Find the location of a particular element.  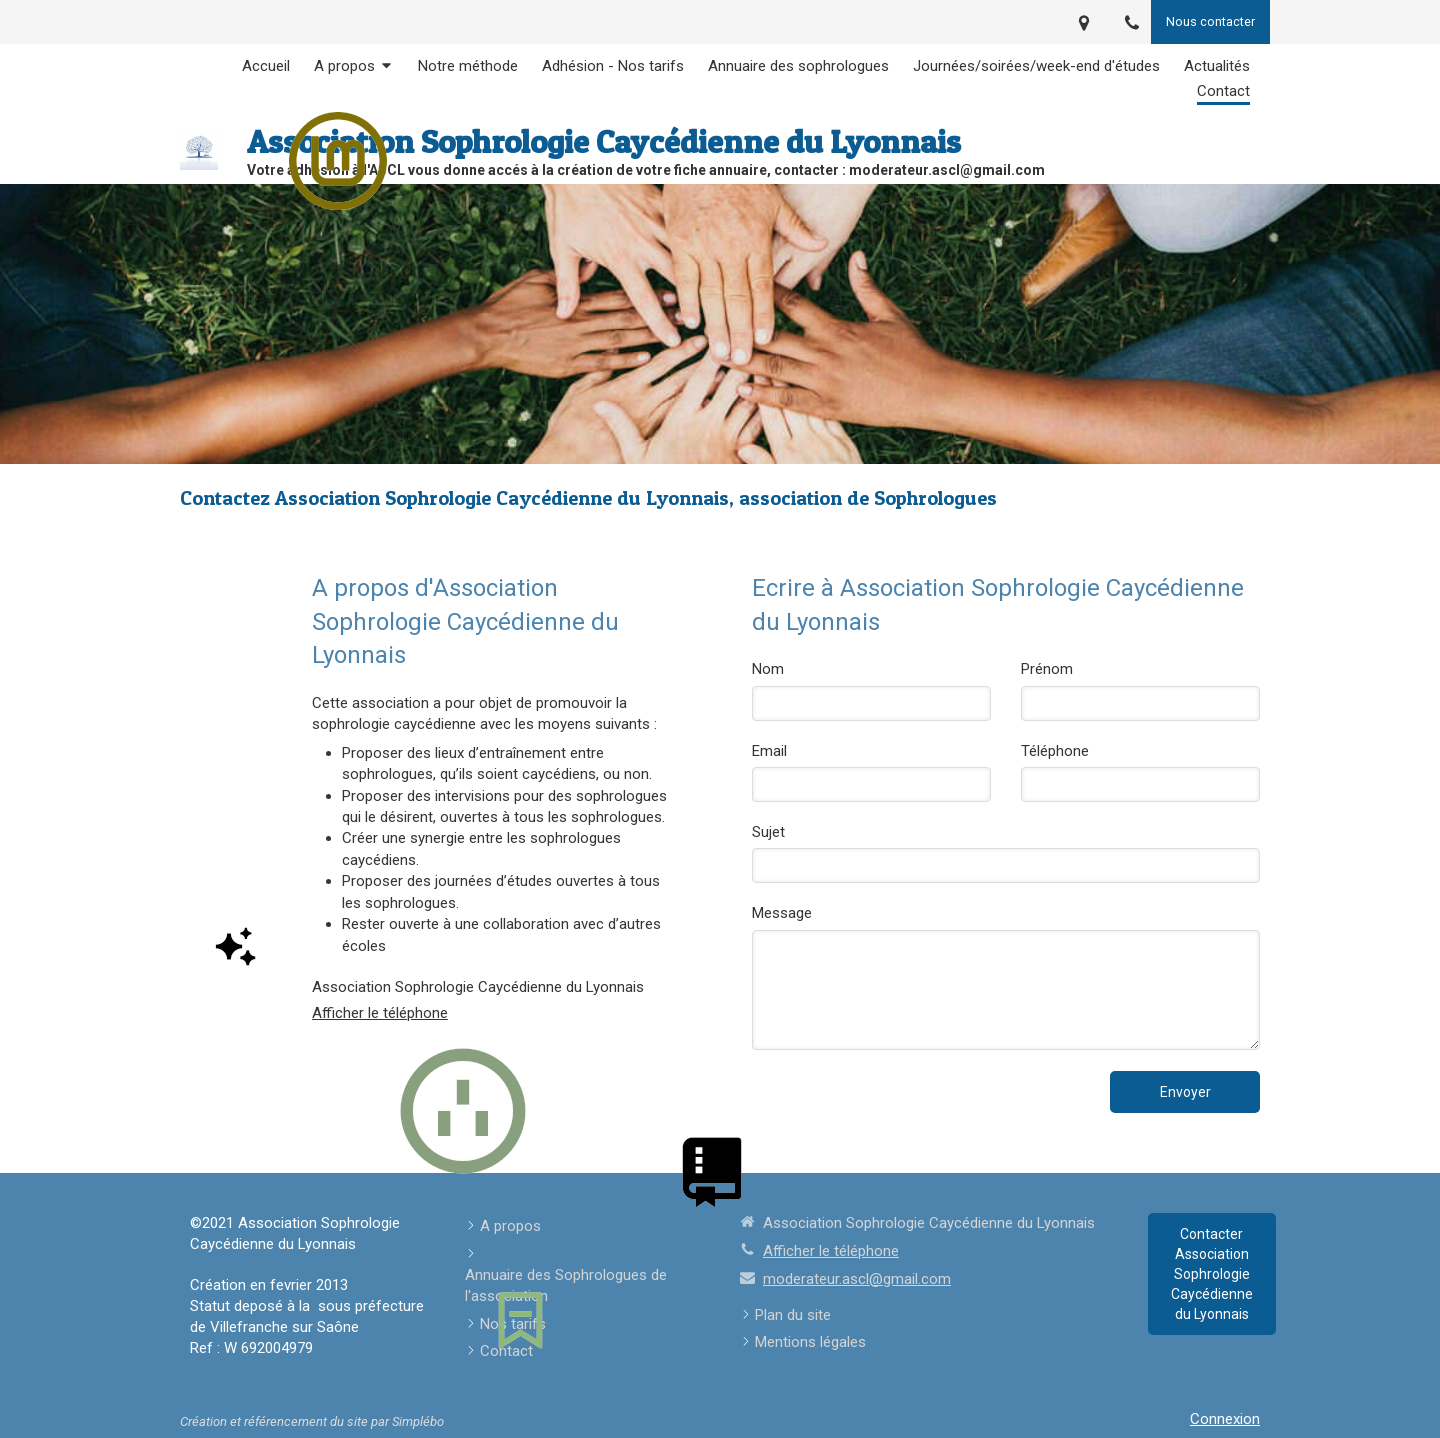

access git repository is located at coordinates (712, 1170).